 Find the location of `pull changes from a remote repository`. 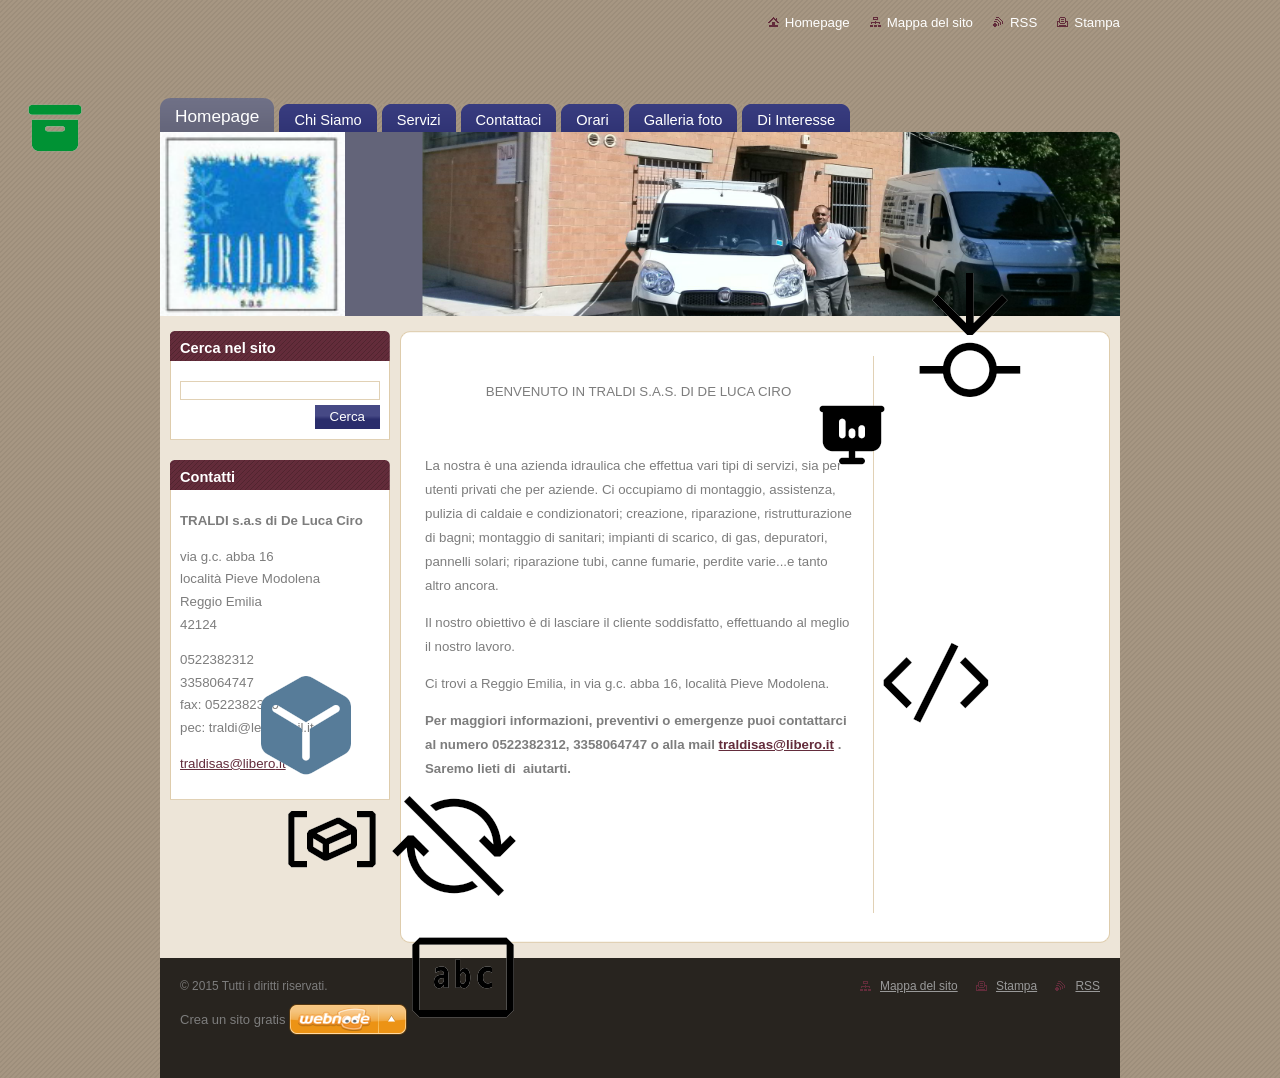

pull changes from a remote repository is located at coordinates (966, 335).